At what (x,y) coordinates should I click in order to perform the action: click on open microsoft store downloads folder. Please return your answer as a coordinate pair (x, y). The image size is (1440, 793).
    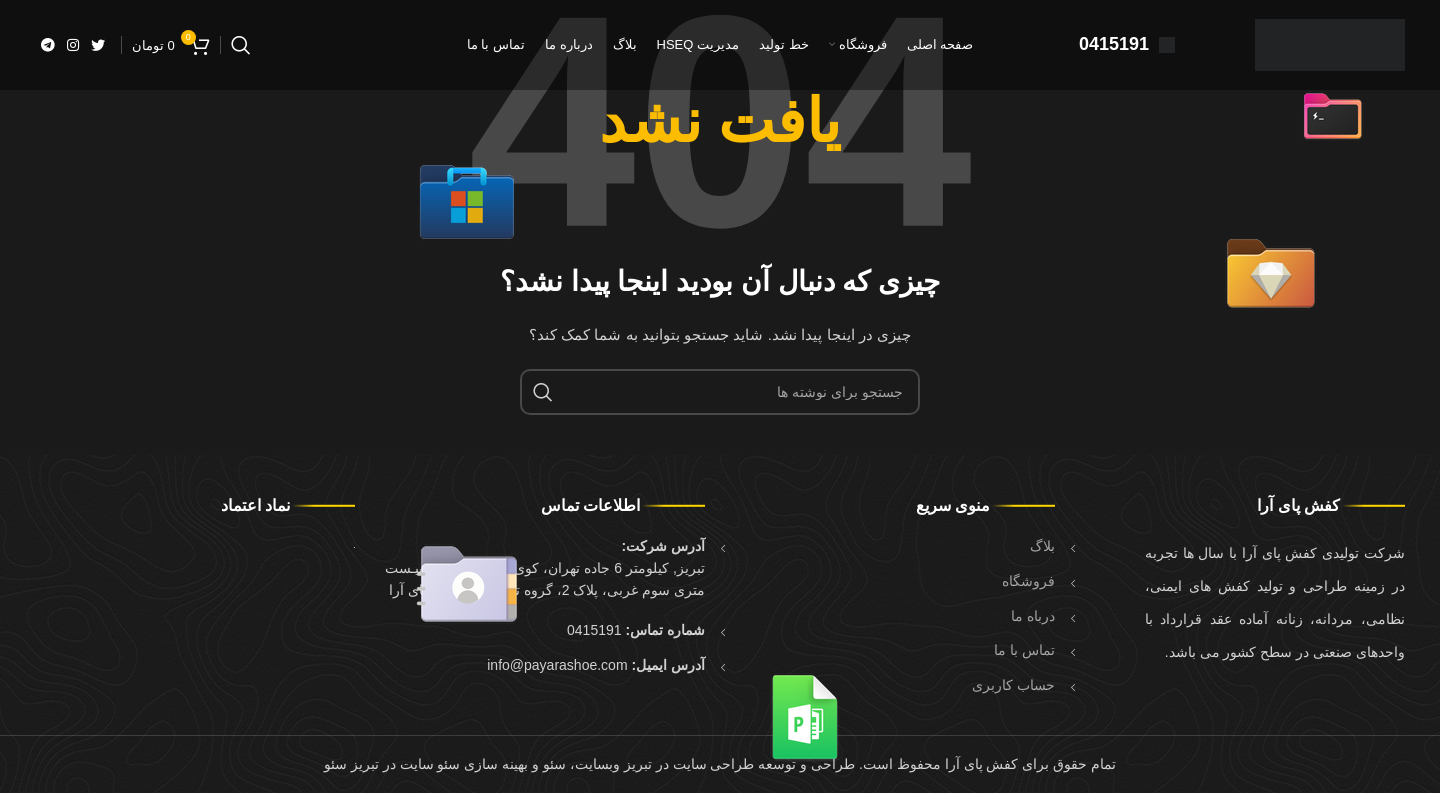
    Looking at the image, I should click on (466, 204).